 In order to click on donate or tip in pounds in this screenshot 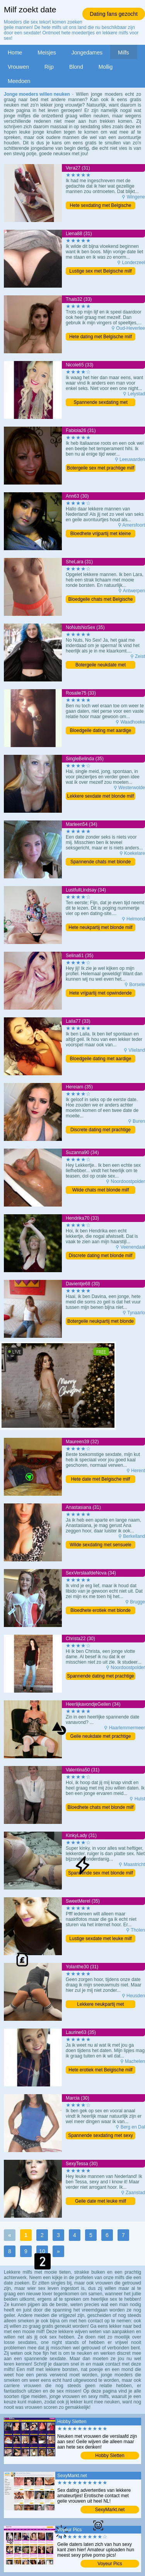, I will do `click(22, 1959)`.